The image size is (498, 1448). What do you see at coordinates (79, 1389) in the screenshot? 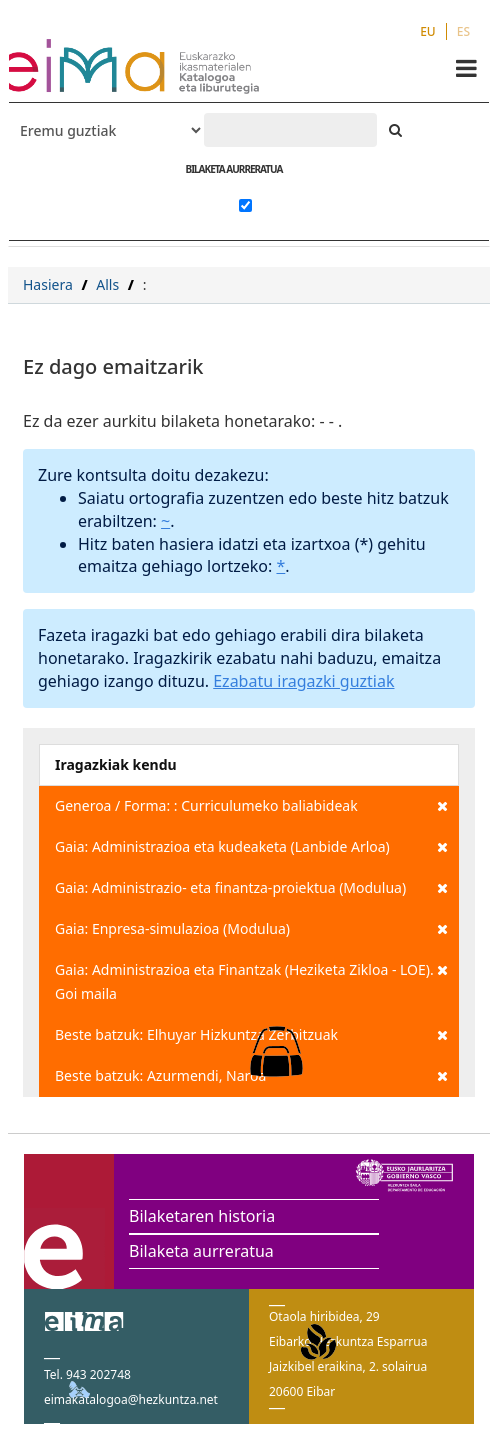
I see `select pirate character or theme` at bounding box center [79, 1389].